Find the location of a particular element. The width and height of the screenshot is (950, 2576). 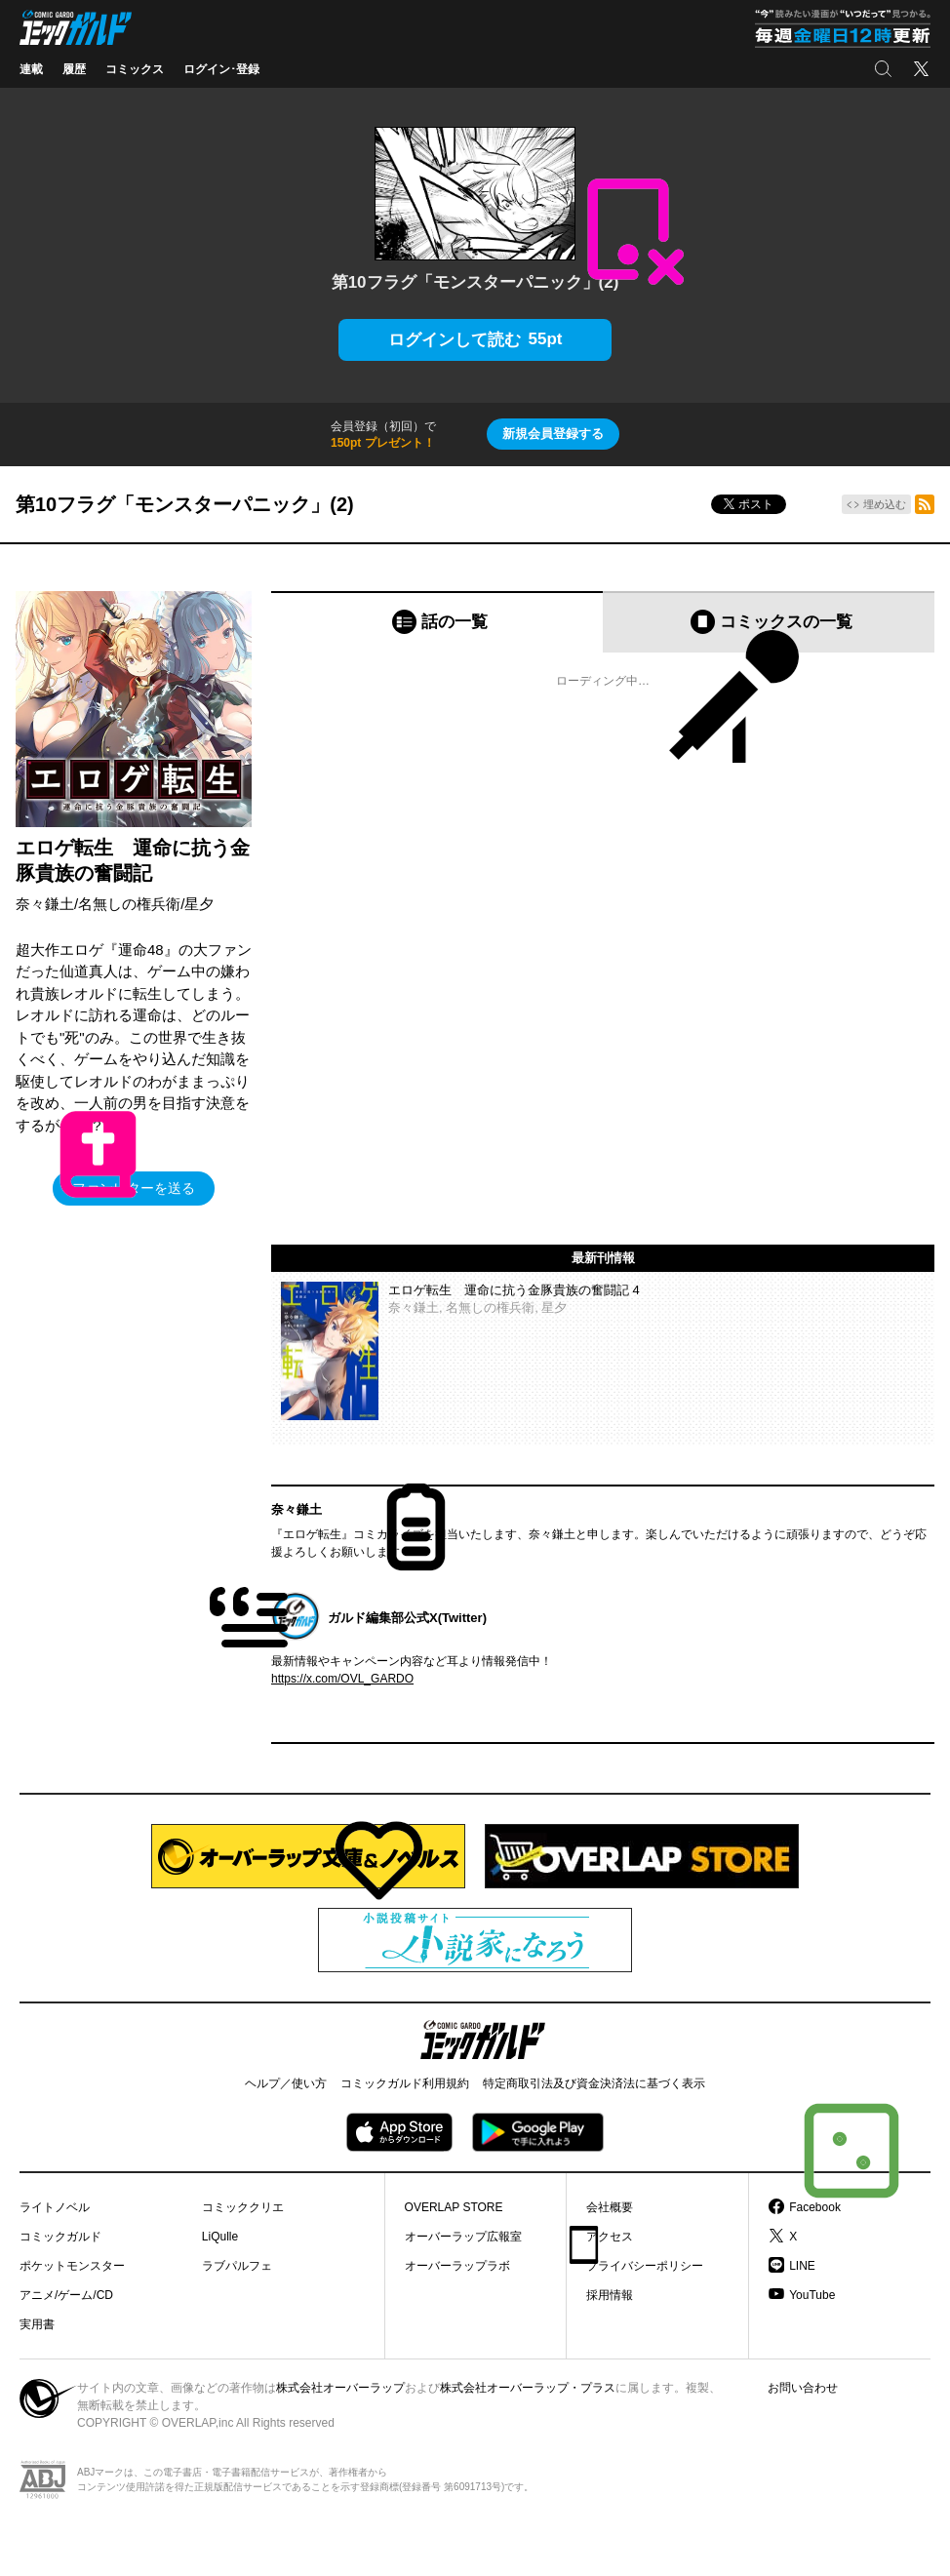

insert a blockquote is located at coordinates (249, 1616).